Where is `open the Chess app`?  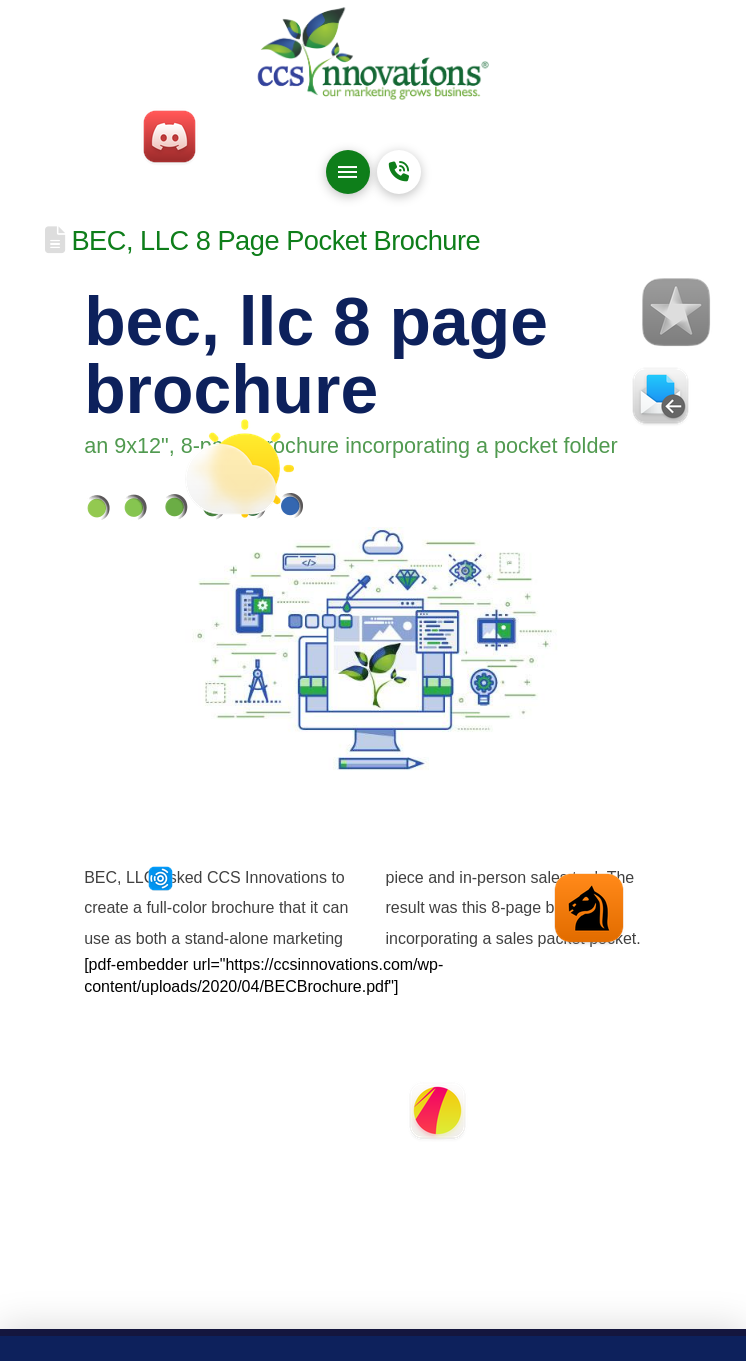 open the Chess app is located at coordinates (589, 908).